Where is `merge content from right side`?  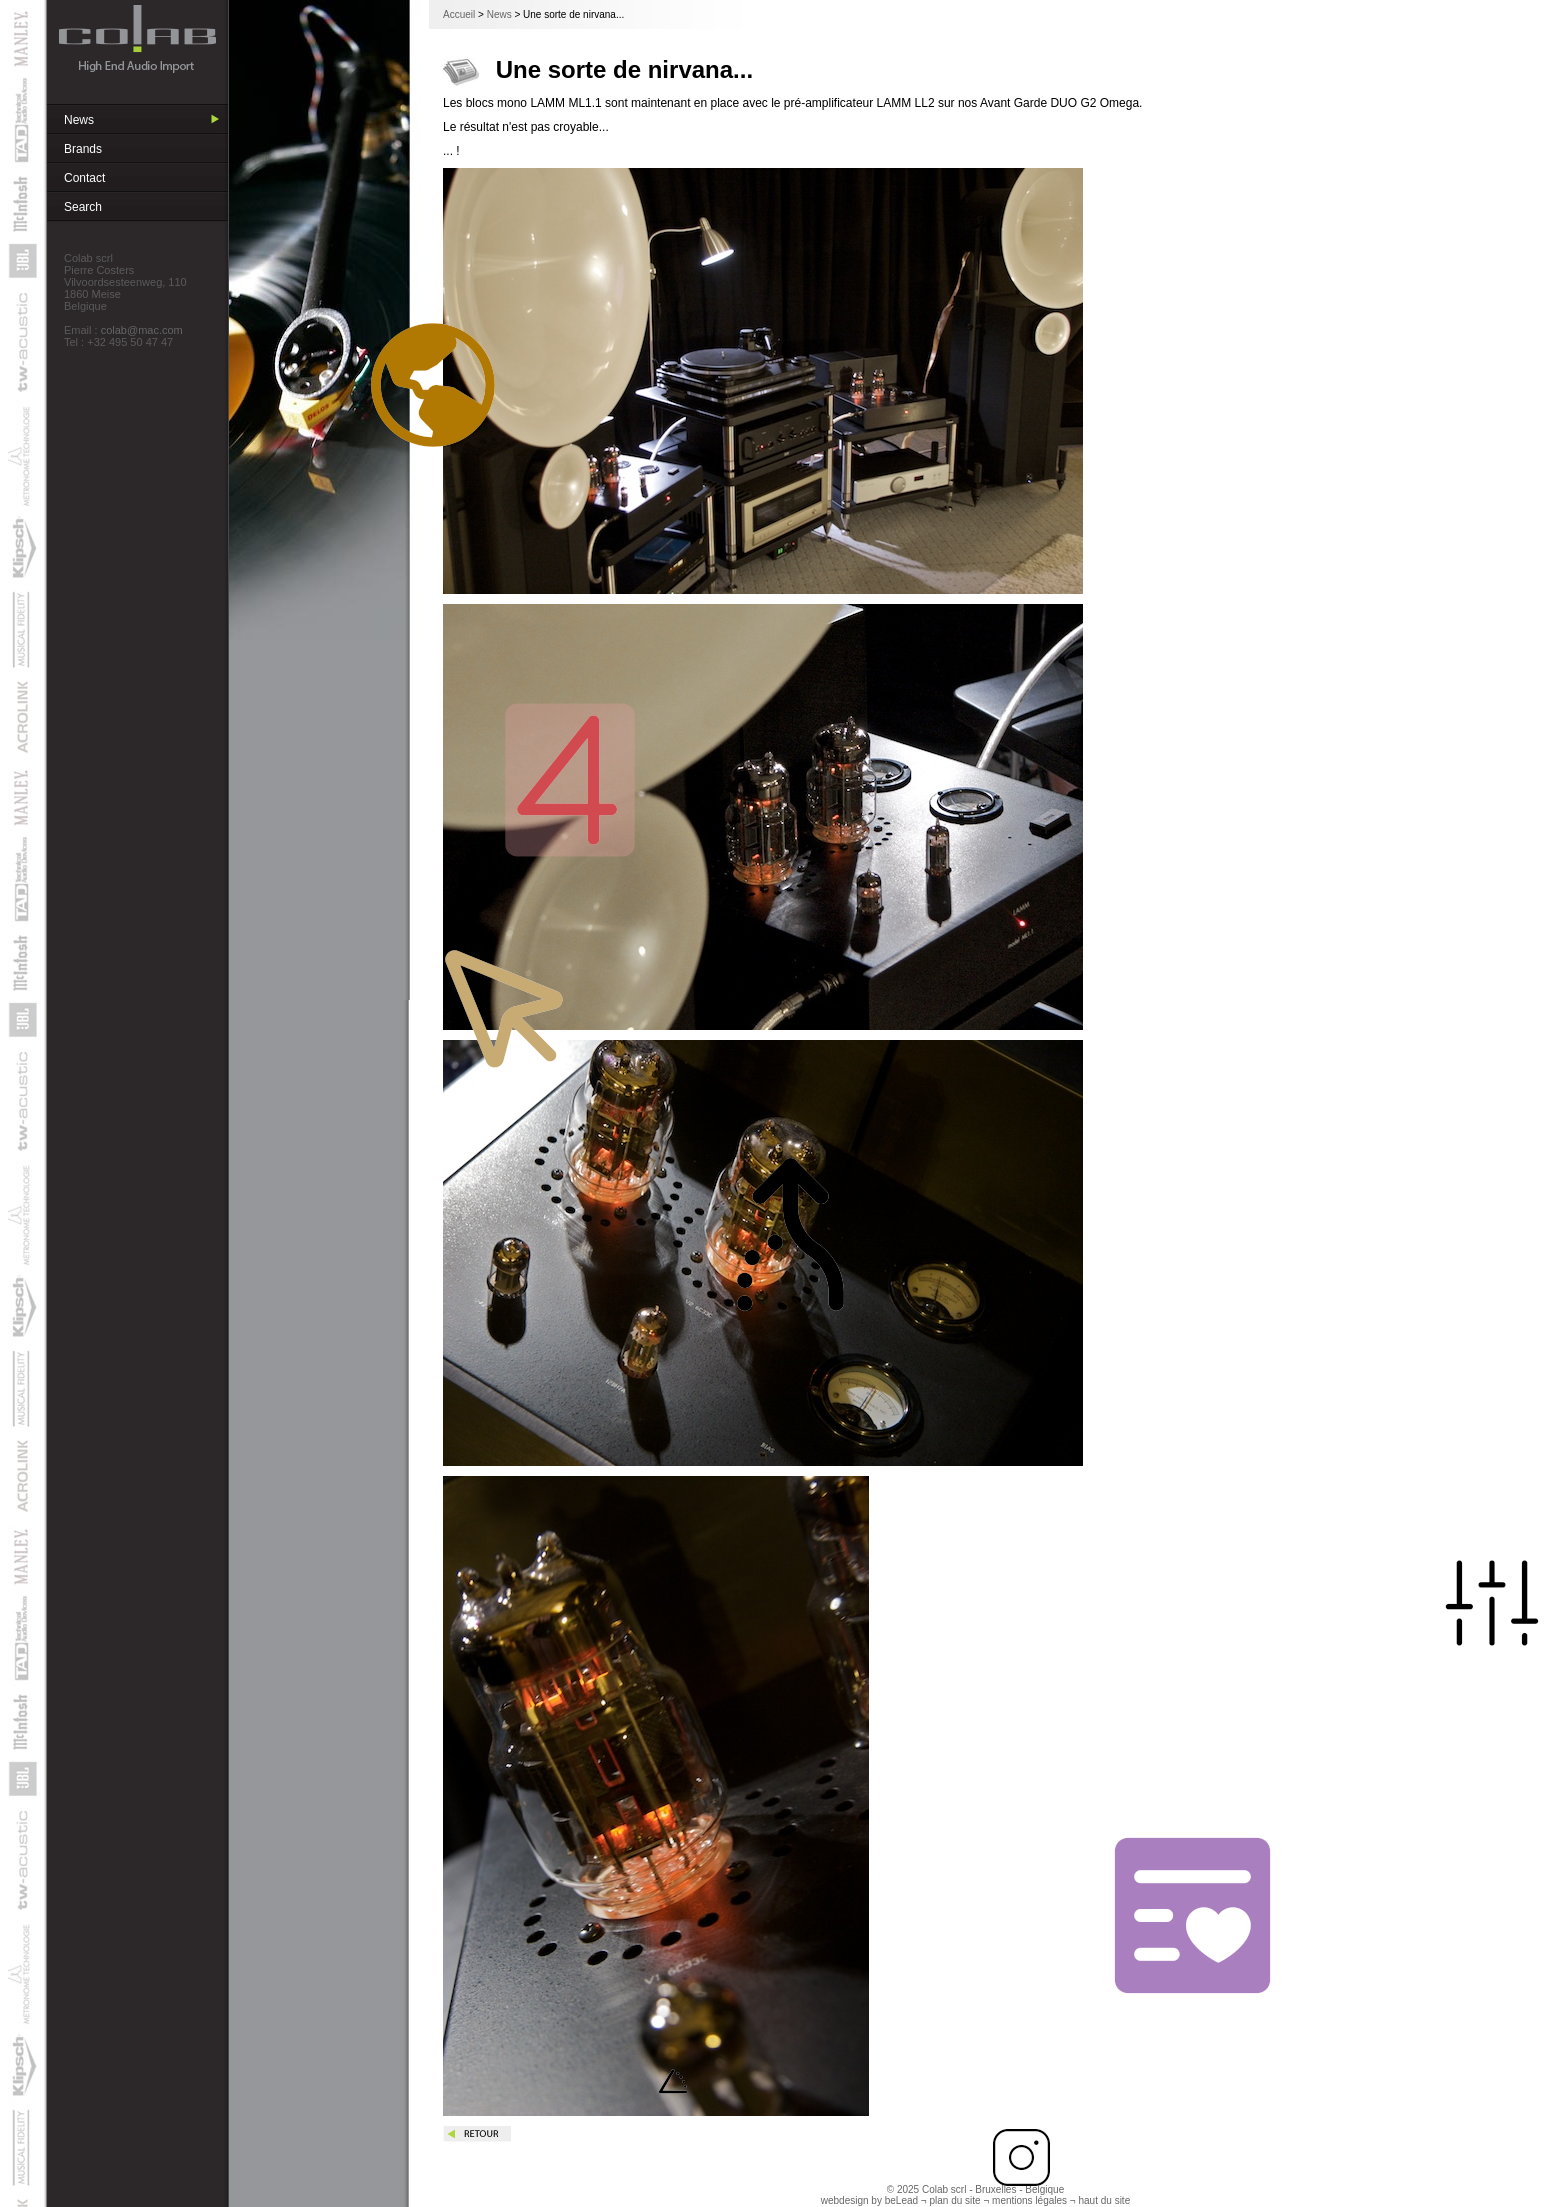 merge content from right side is located at coordinates (790, 1234).